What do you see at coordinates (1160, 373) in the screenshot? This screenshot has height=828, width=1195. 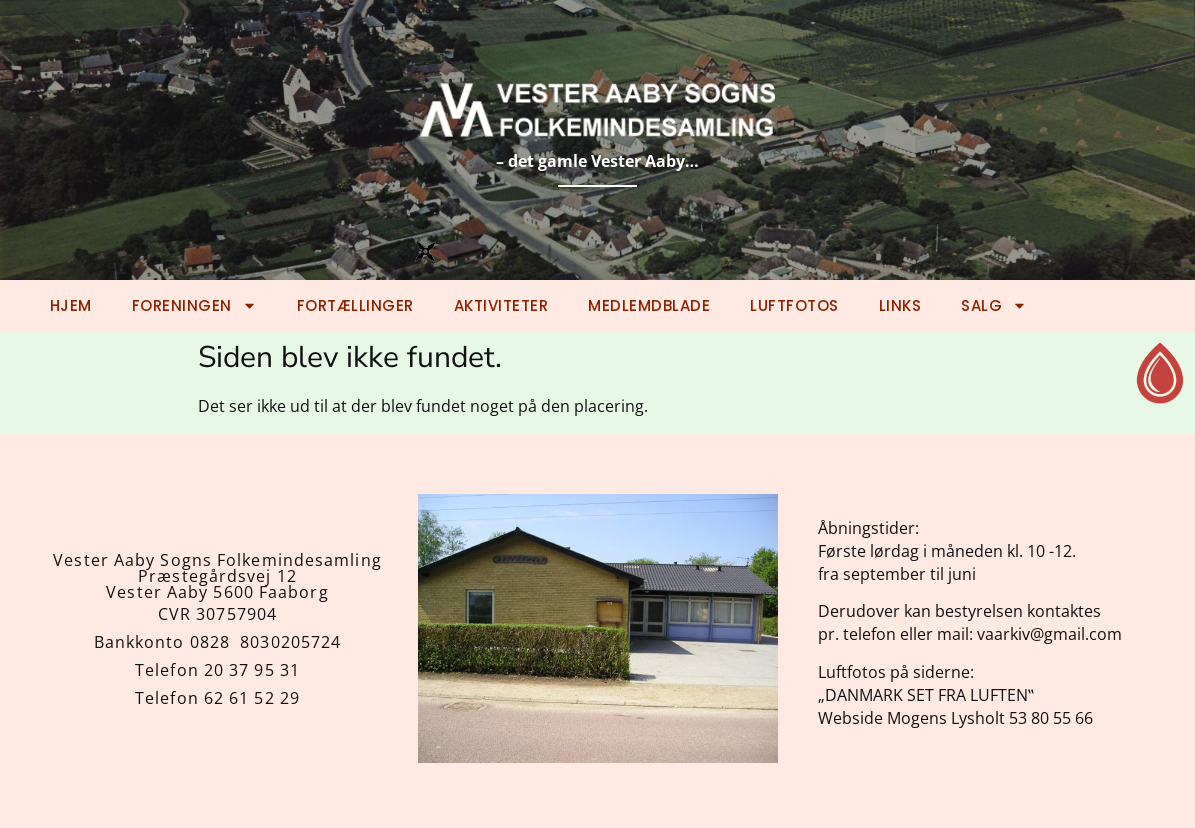 I see `indicates a topaz gem or jewel resource in-game` at bounding box center [1160, 373].